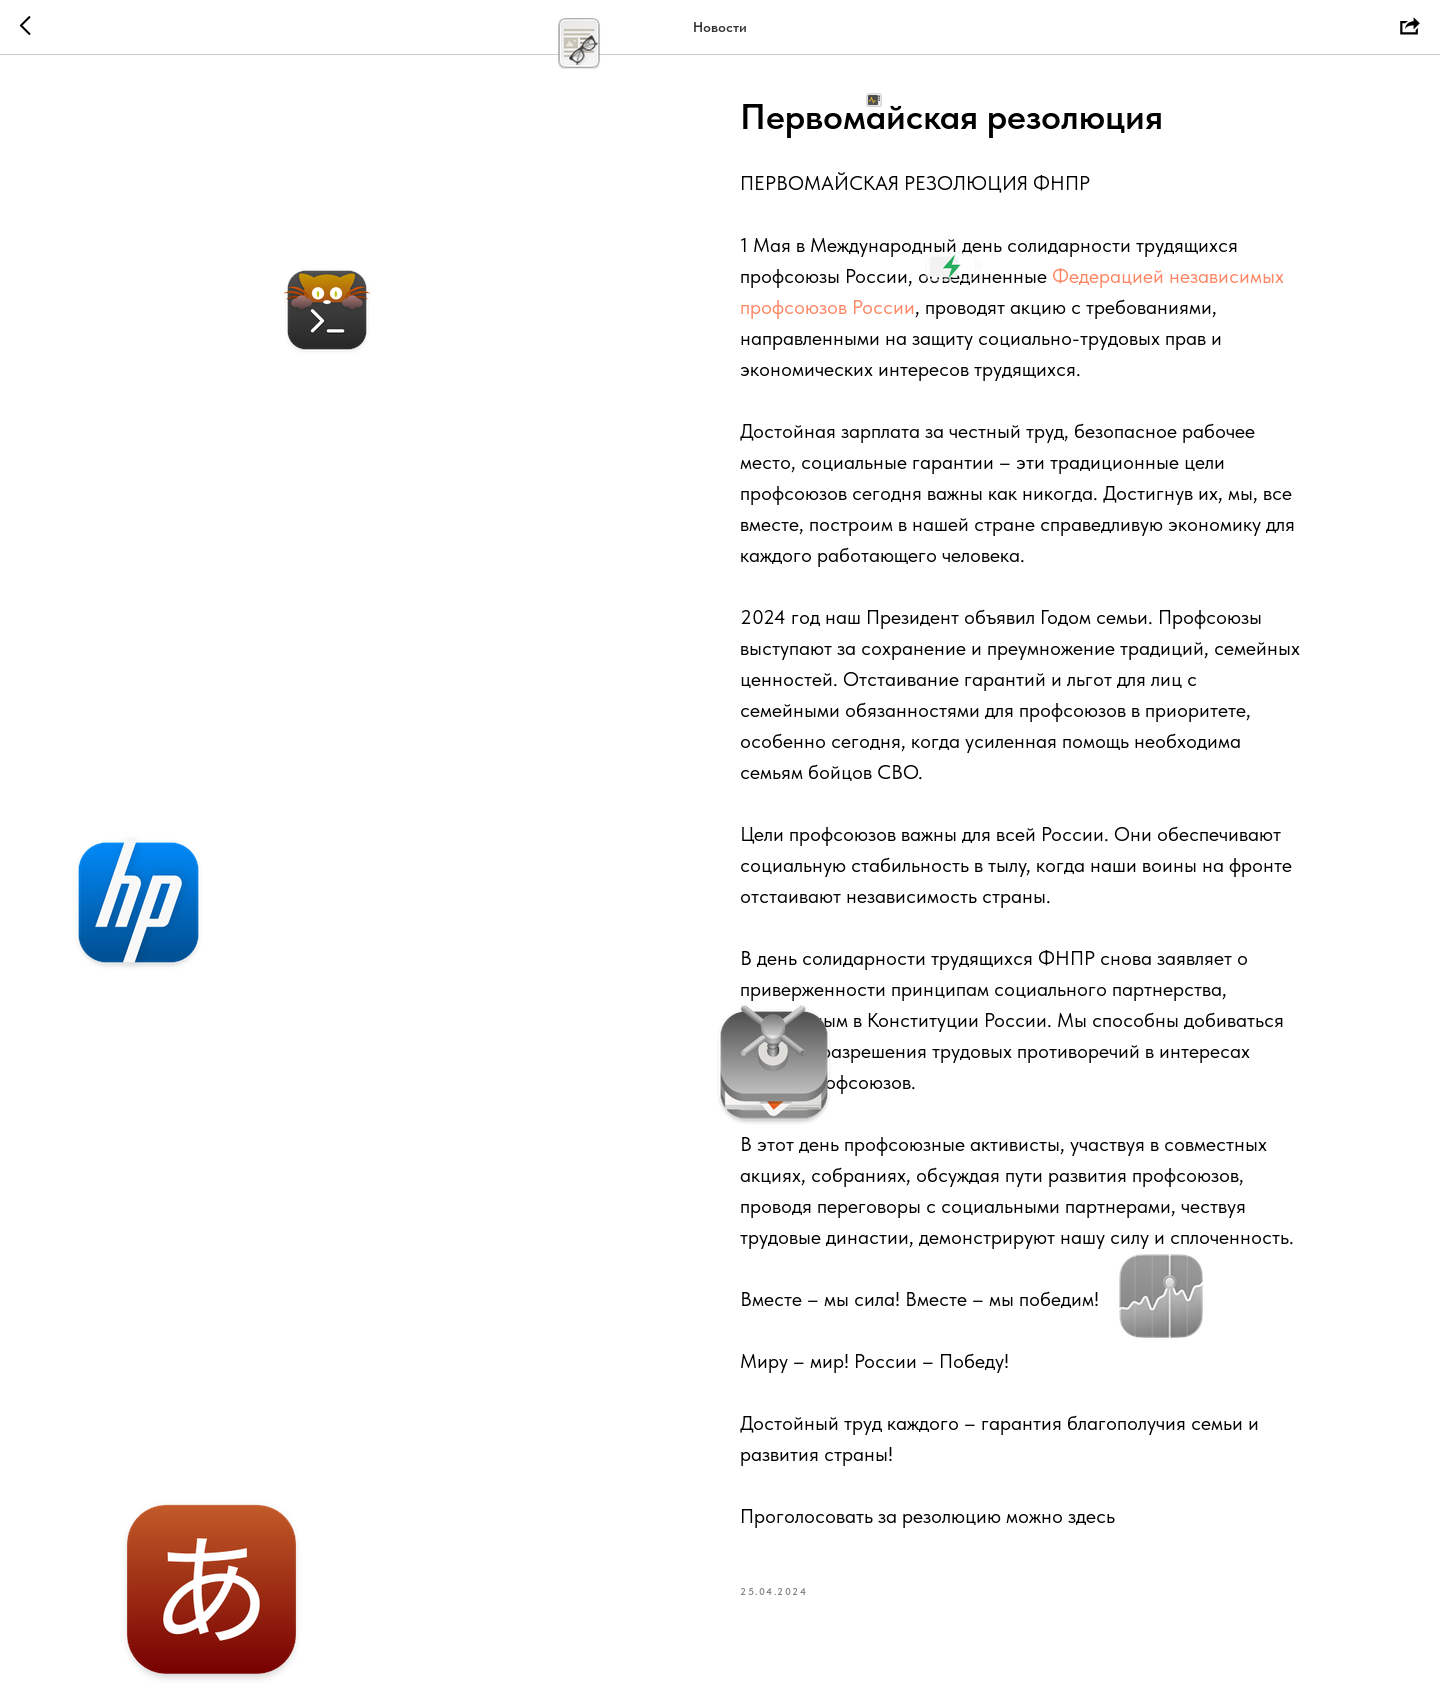 Image resolution: width=1440 pixels, height=1694 pixels. What do you see at coordinates (211, 1589) in the screenshot?
I see `open JapaChar app for learning Japanese characters` at bounding box center [211, 1589].